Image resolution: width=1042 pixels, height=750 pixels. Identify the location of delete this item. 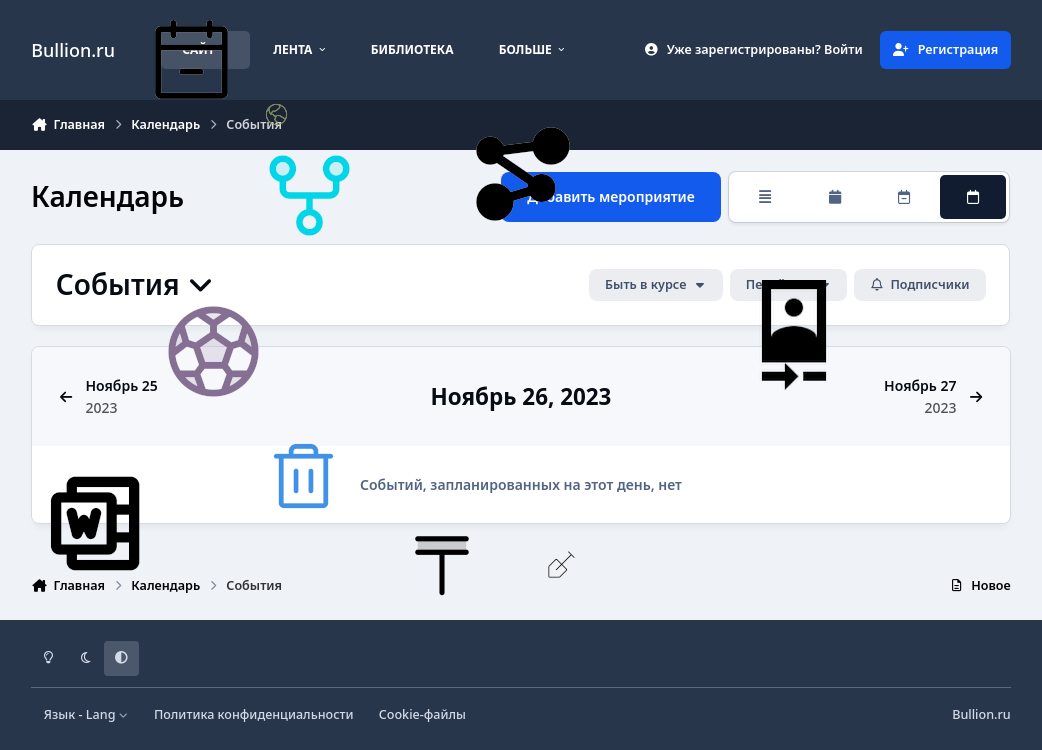
(303, 478).